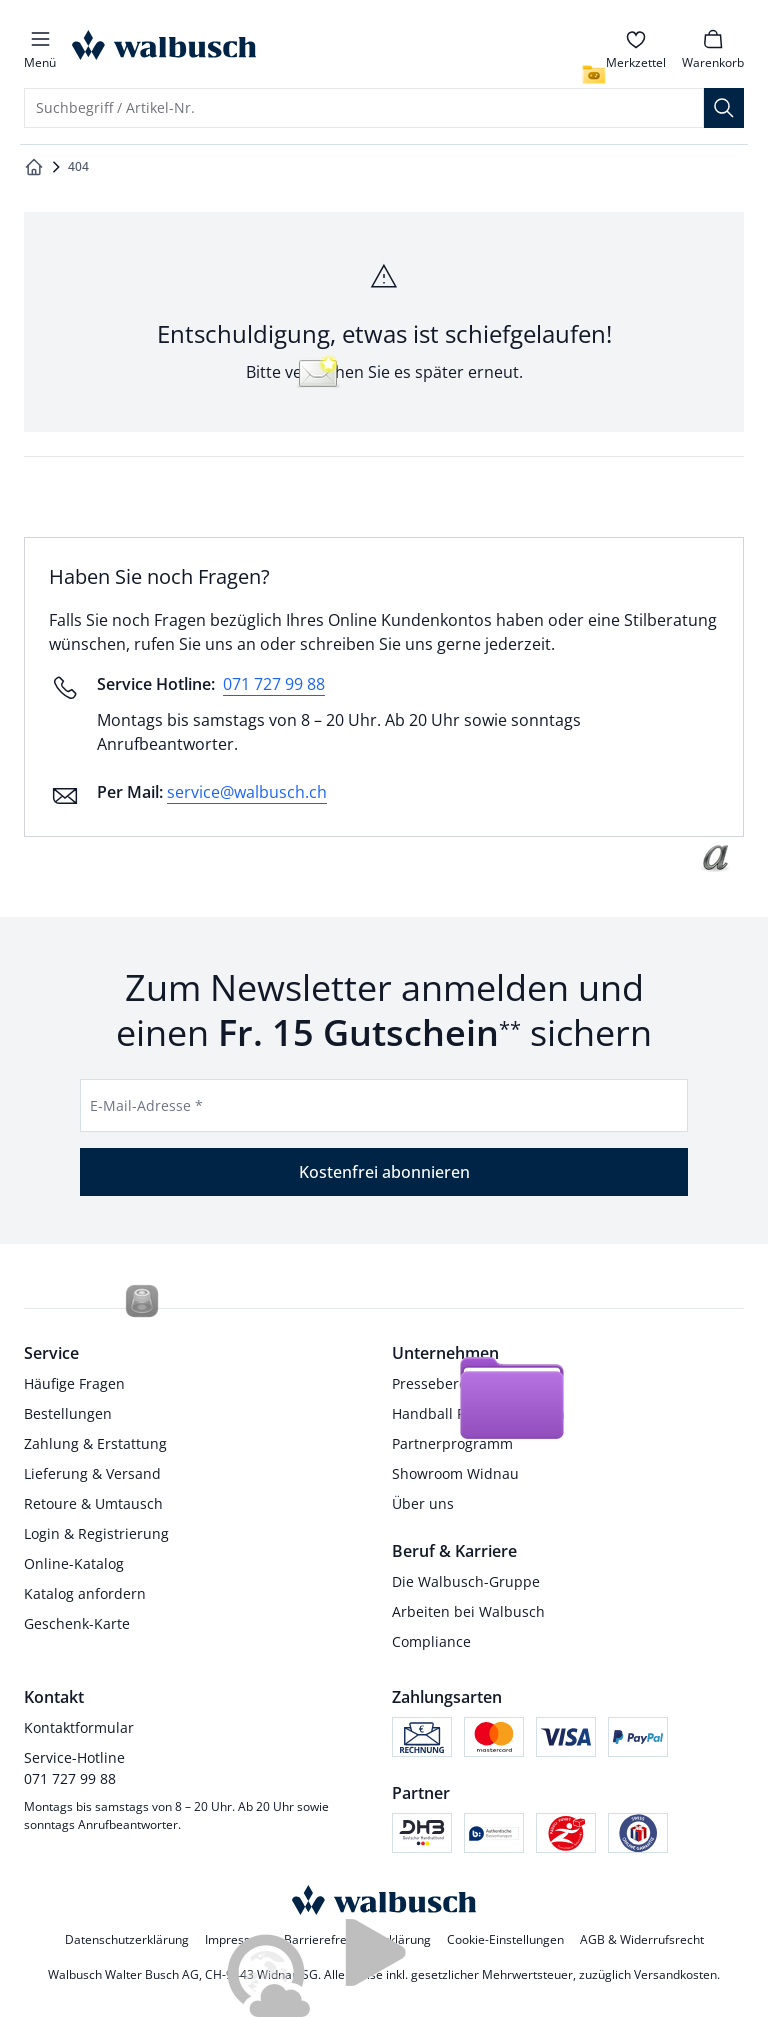 The image size is (768, 2017). I want to click on start media playback, so click(372, 1952).